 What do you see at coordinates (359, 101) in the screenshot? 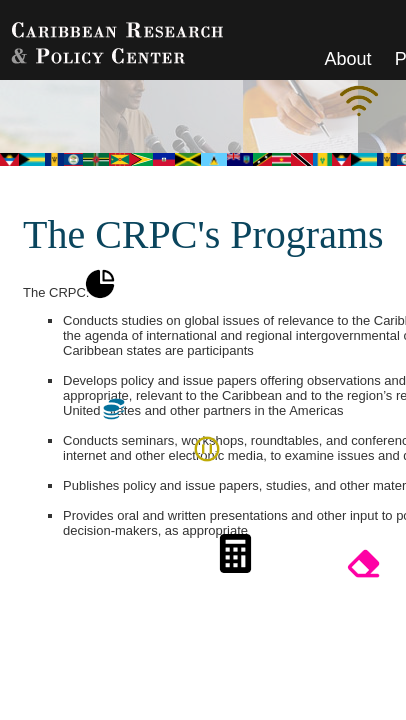
I see `indicates active wifi connection` at bounding box center [359, 101].